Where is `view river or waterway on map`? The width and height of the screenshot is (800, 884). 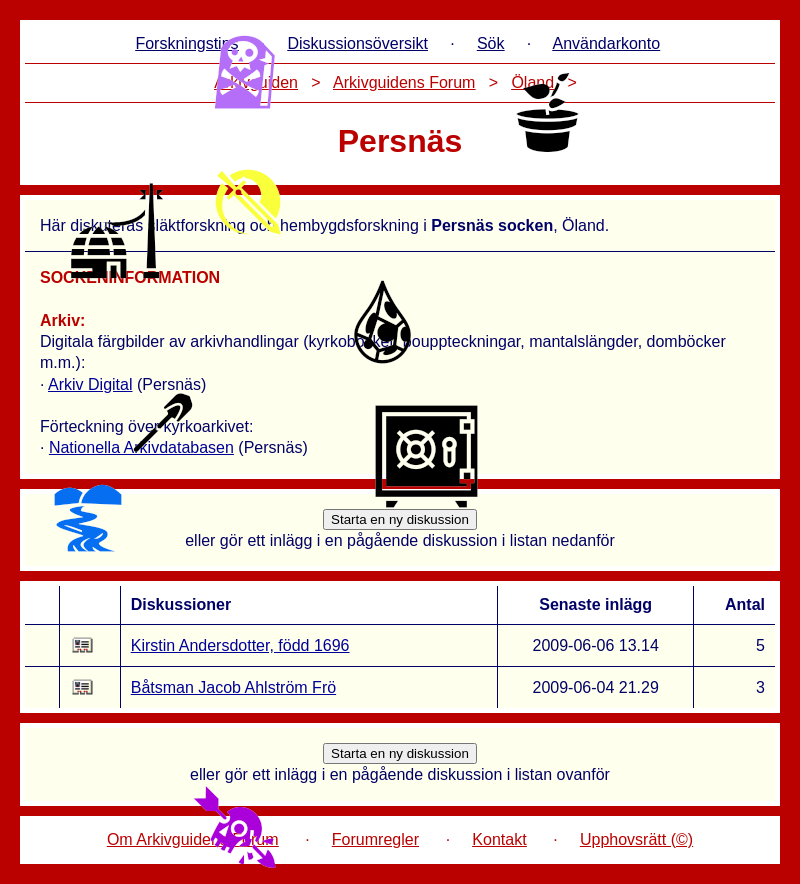 view river or waterway on map is located at coordinates (88, 518).